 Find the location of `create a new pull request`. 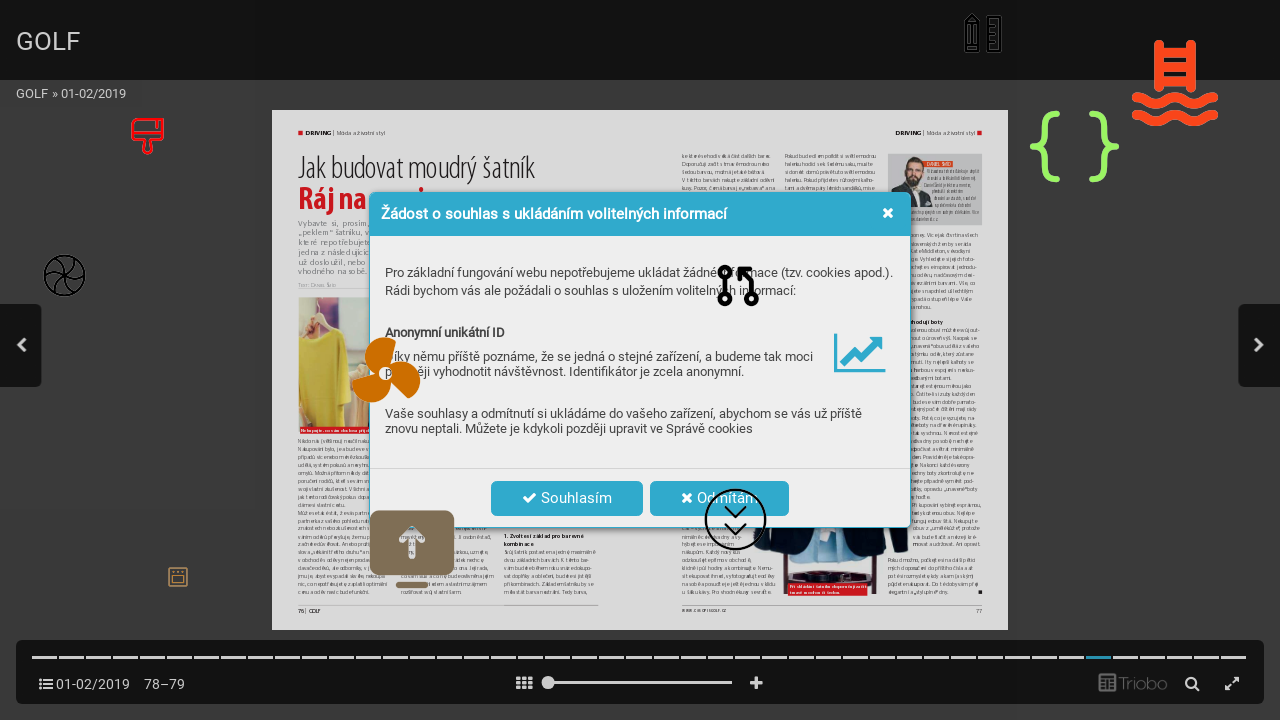

create a new pull request is located at coordinates (736, 285).